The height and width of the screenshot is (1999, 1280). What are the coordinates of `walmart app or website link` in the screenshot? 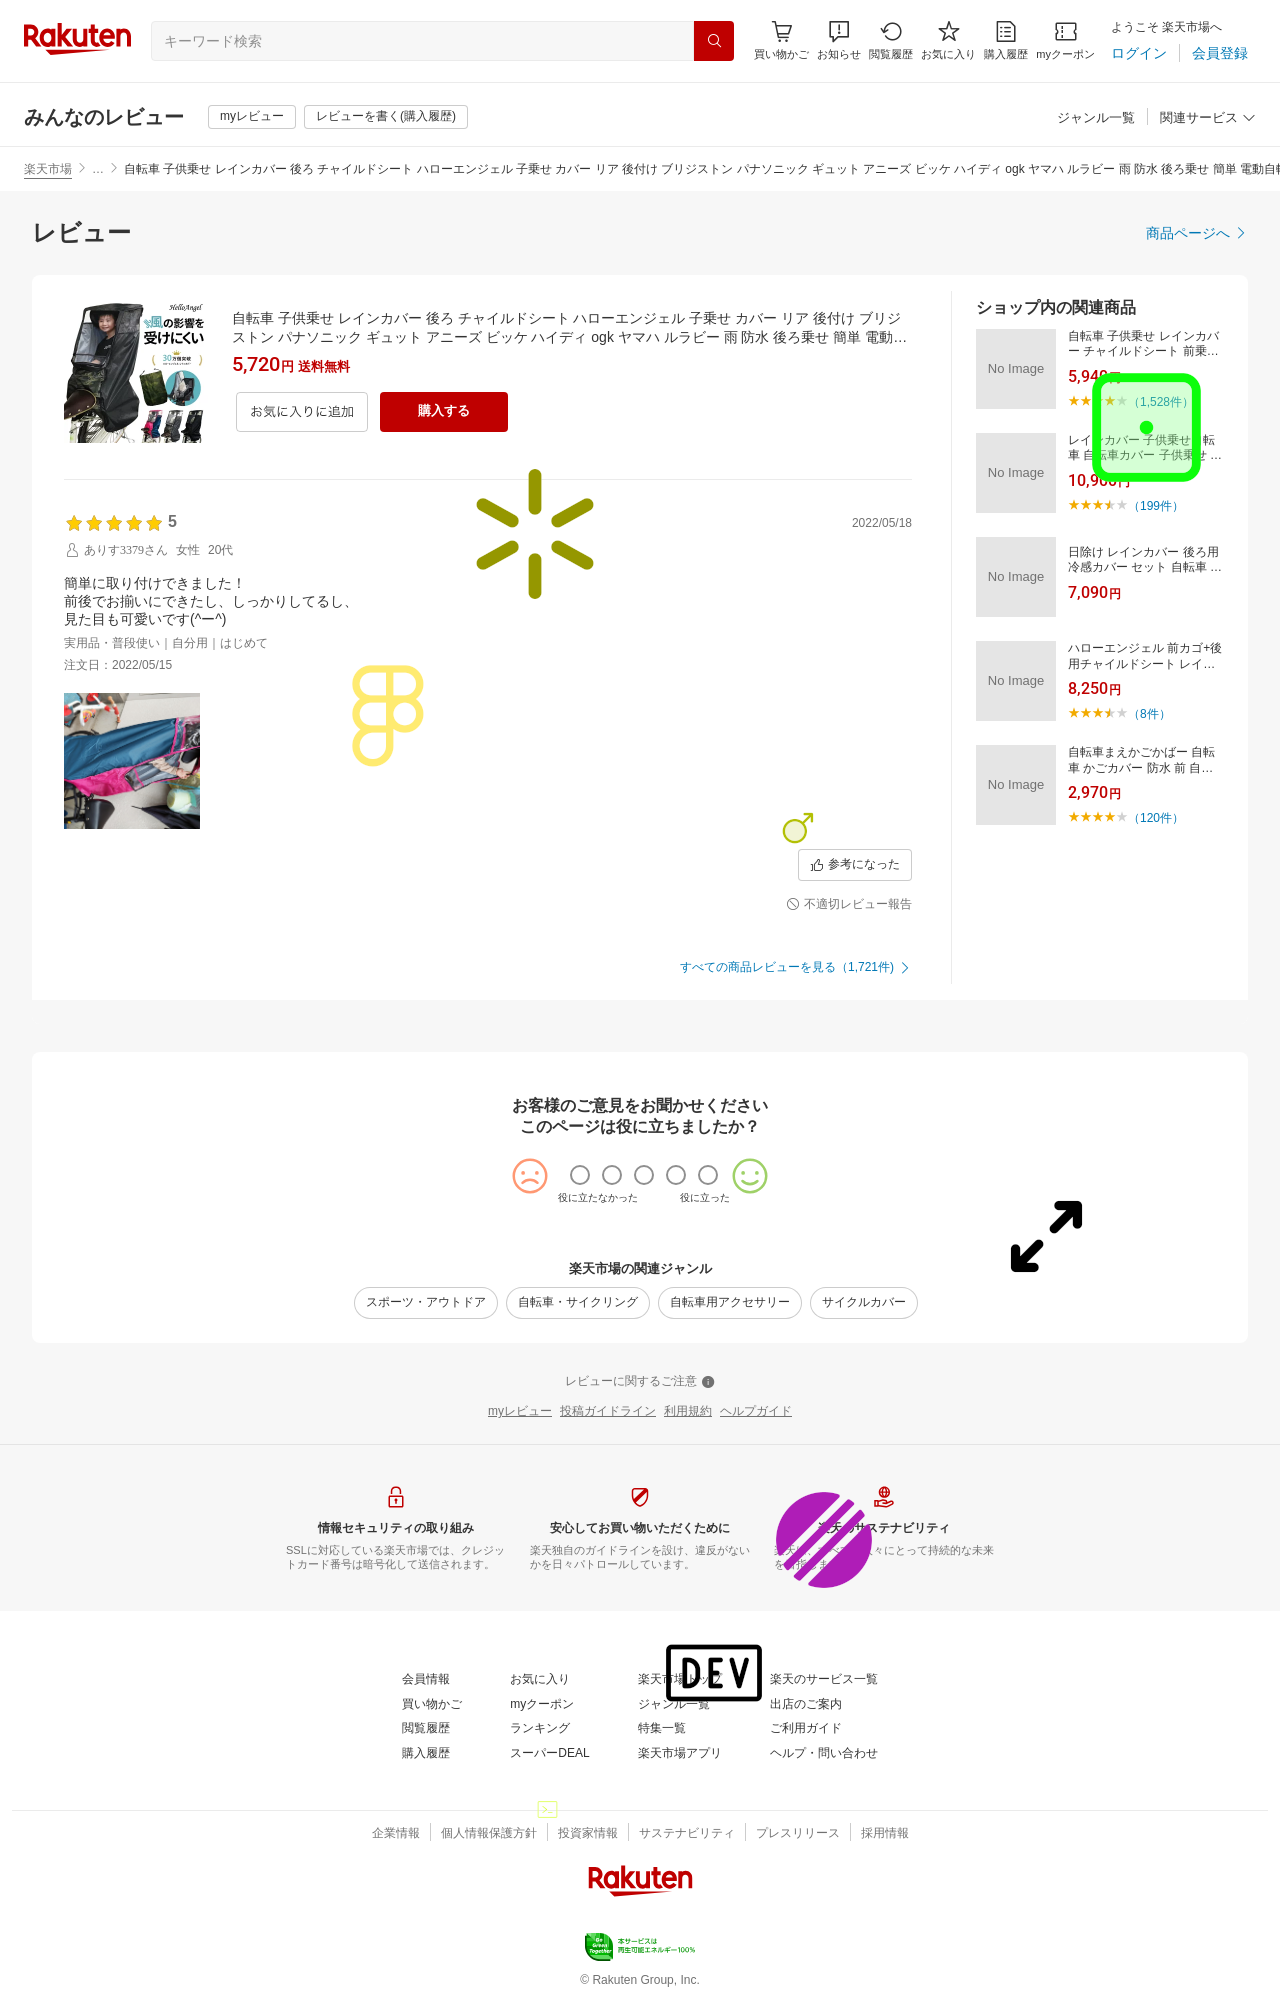 It's located at (535, 534).